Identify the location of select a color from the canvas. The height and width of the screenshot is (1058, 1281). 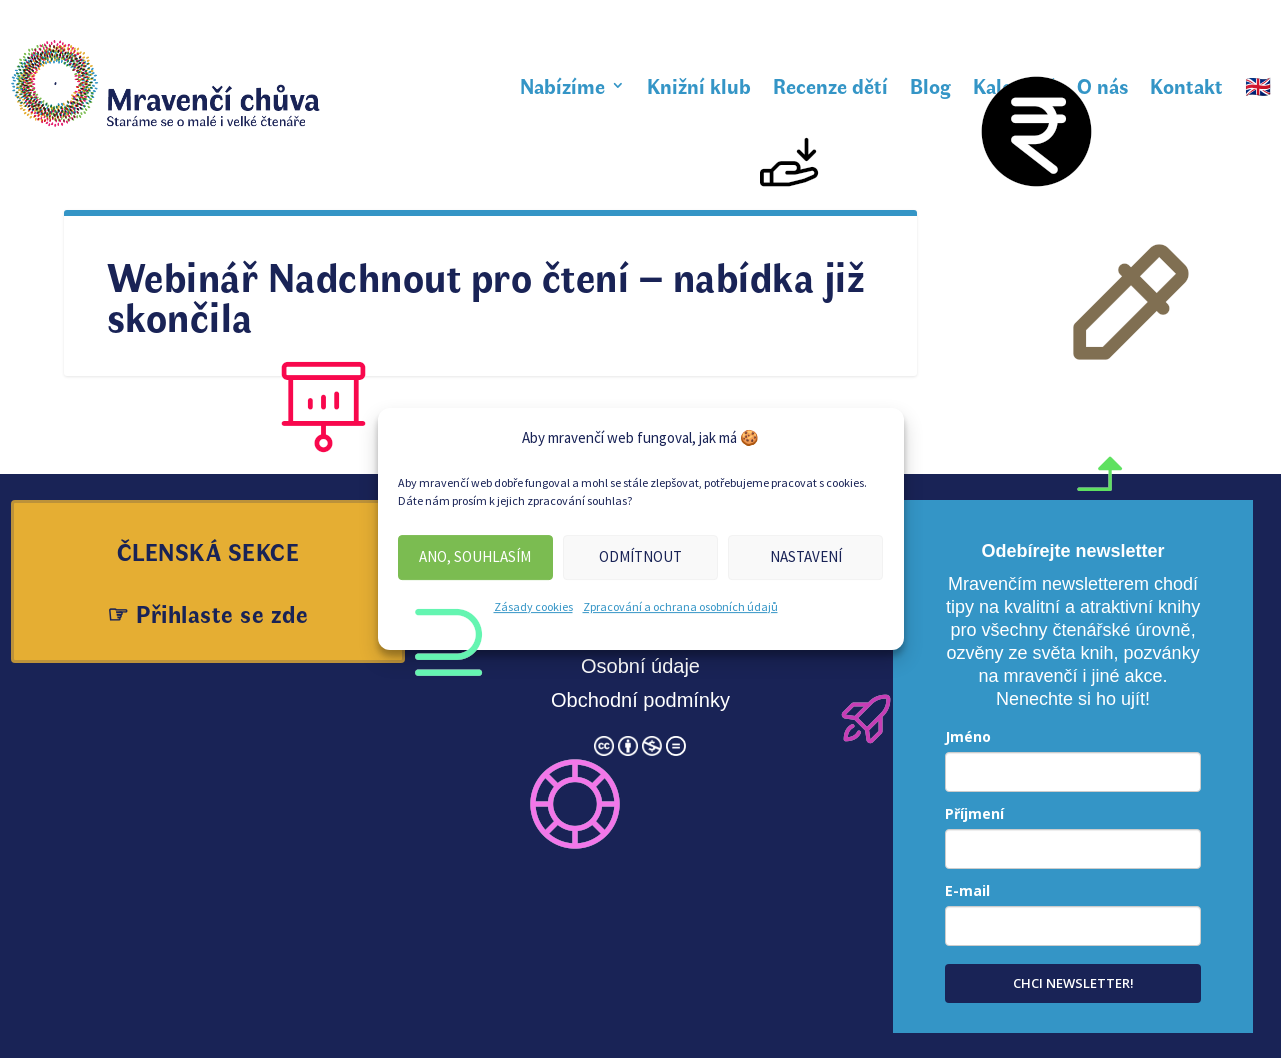
(1131, 302).